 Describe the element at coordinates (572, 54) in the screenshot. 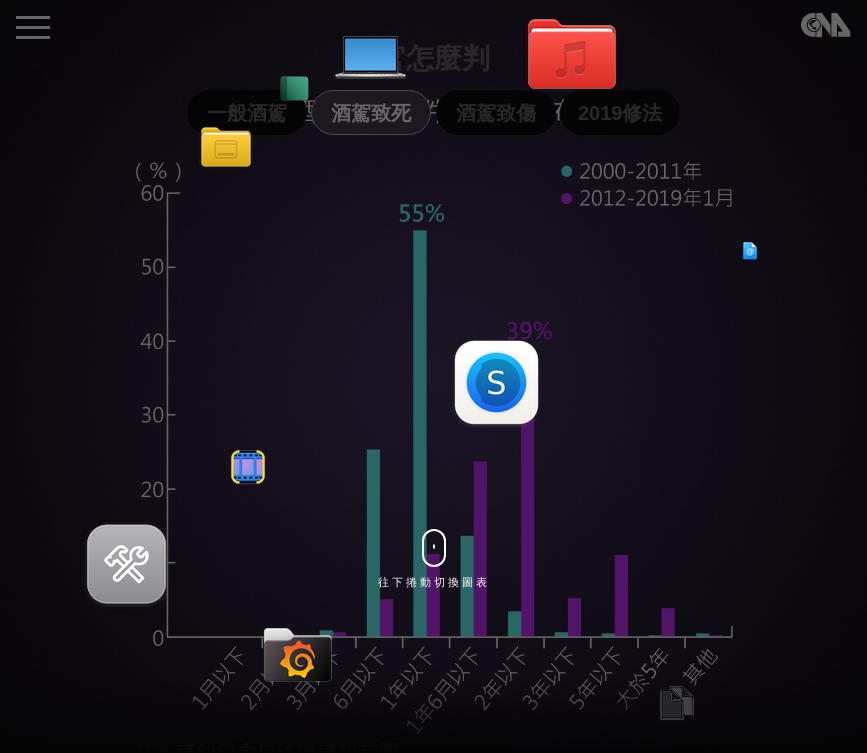

I see `open your music files folder` at that location.